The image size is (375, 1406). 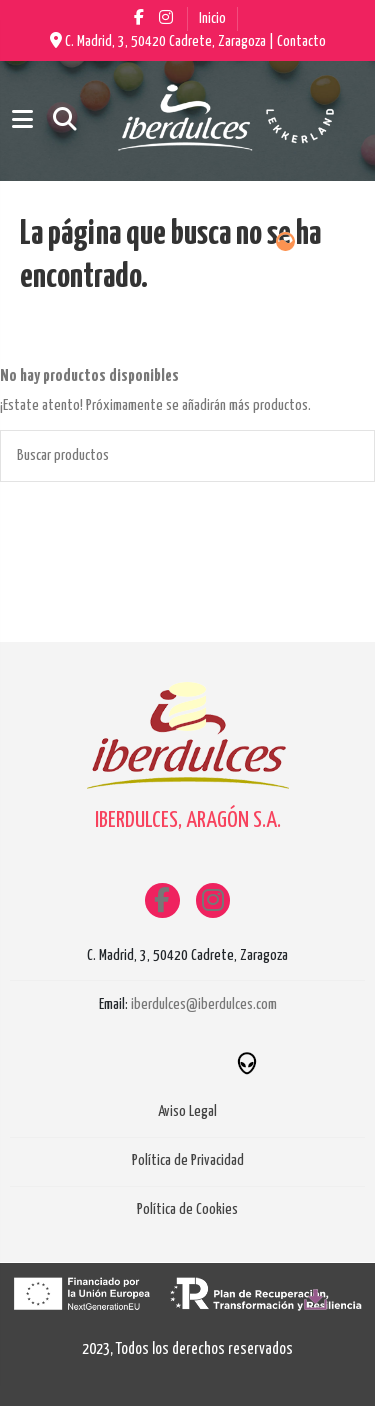 What do you see at coordinates (285, 241) in the screenshot?
I see `Laravel Horizon dashboard logo` at bounding box center [285, 241].